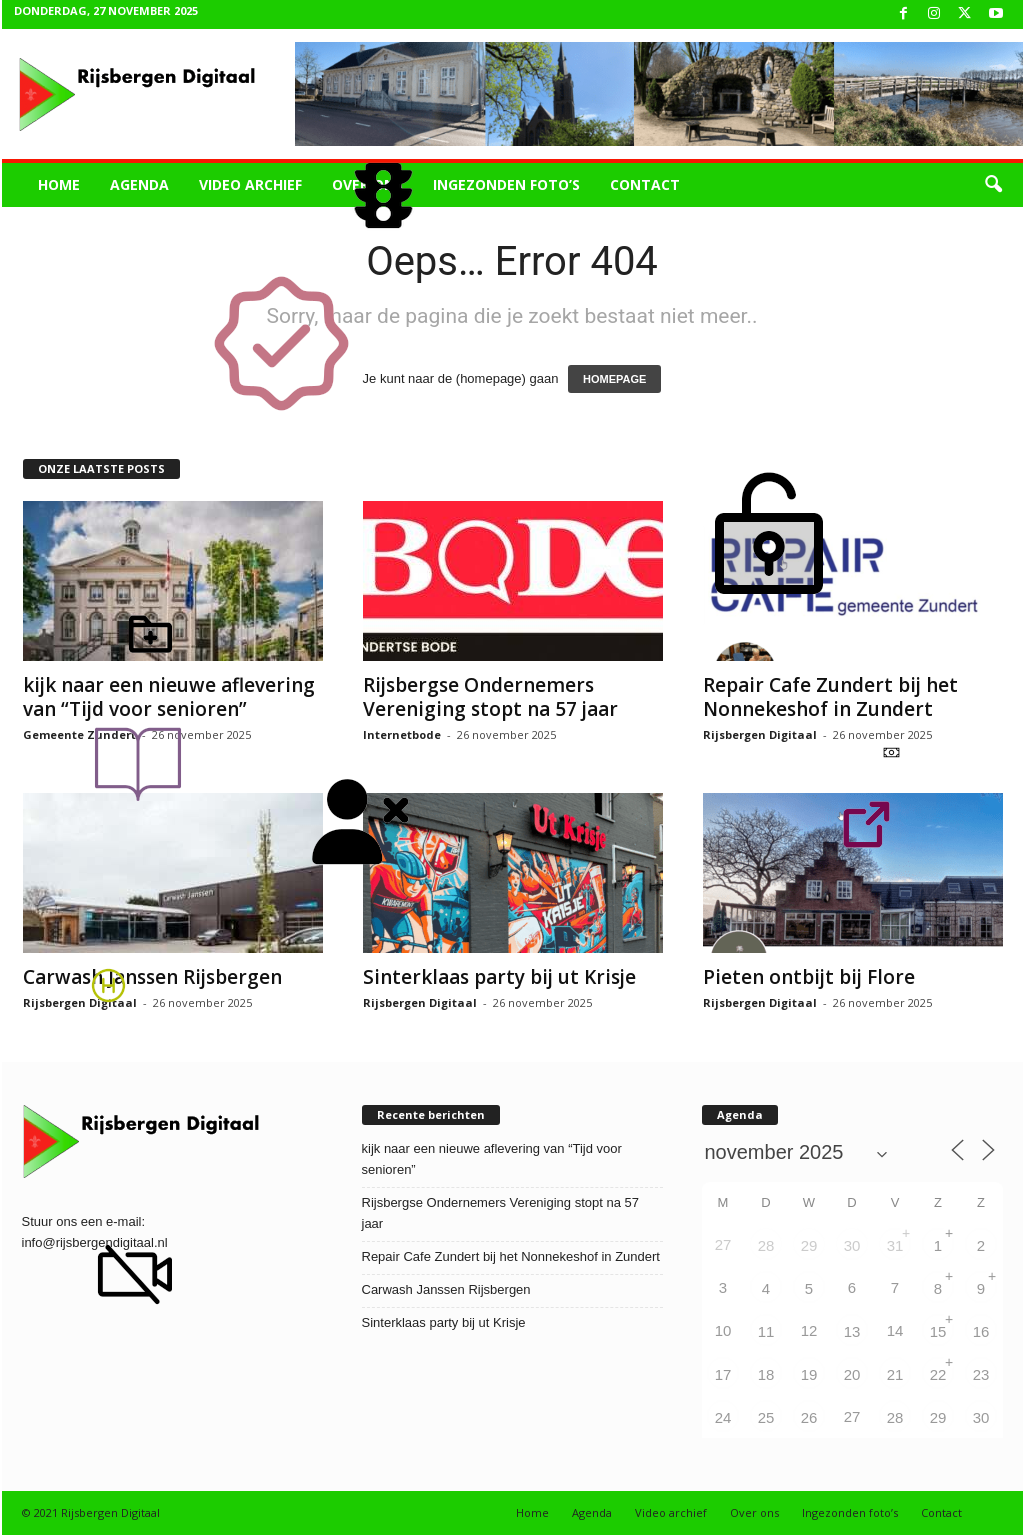  What do you see at coordinates (383, 195) in the screenshot?
I see `view traffic conditions on map` at bounding box center [383, 195].